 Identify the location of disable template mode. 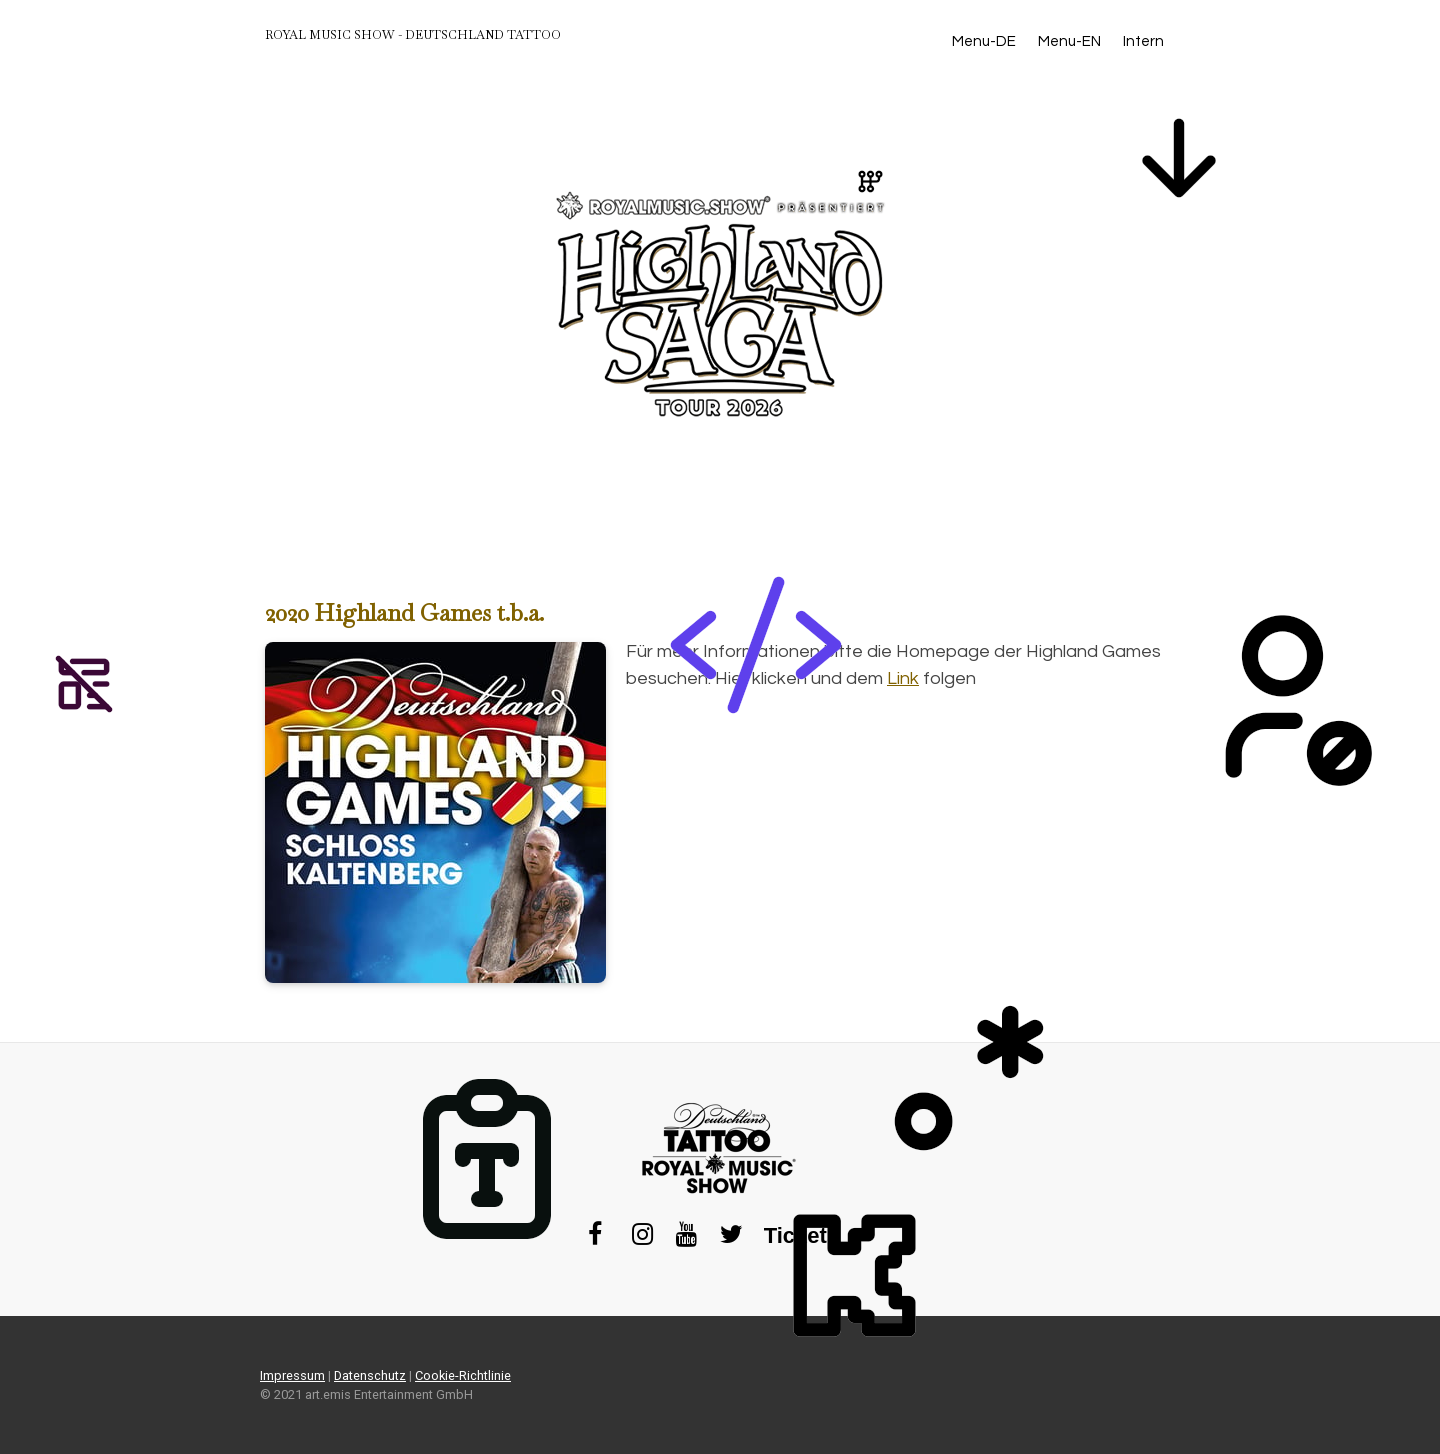
(84, 684).